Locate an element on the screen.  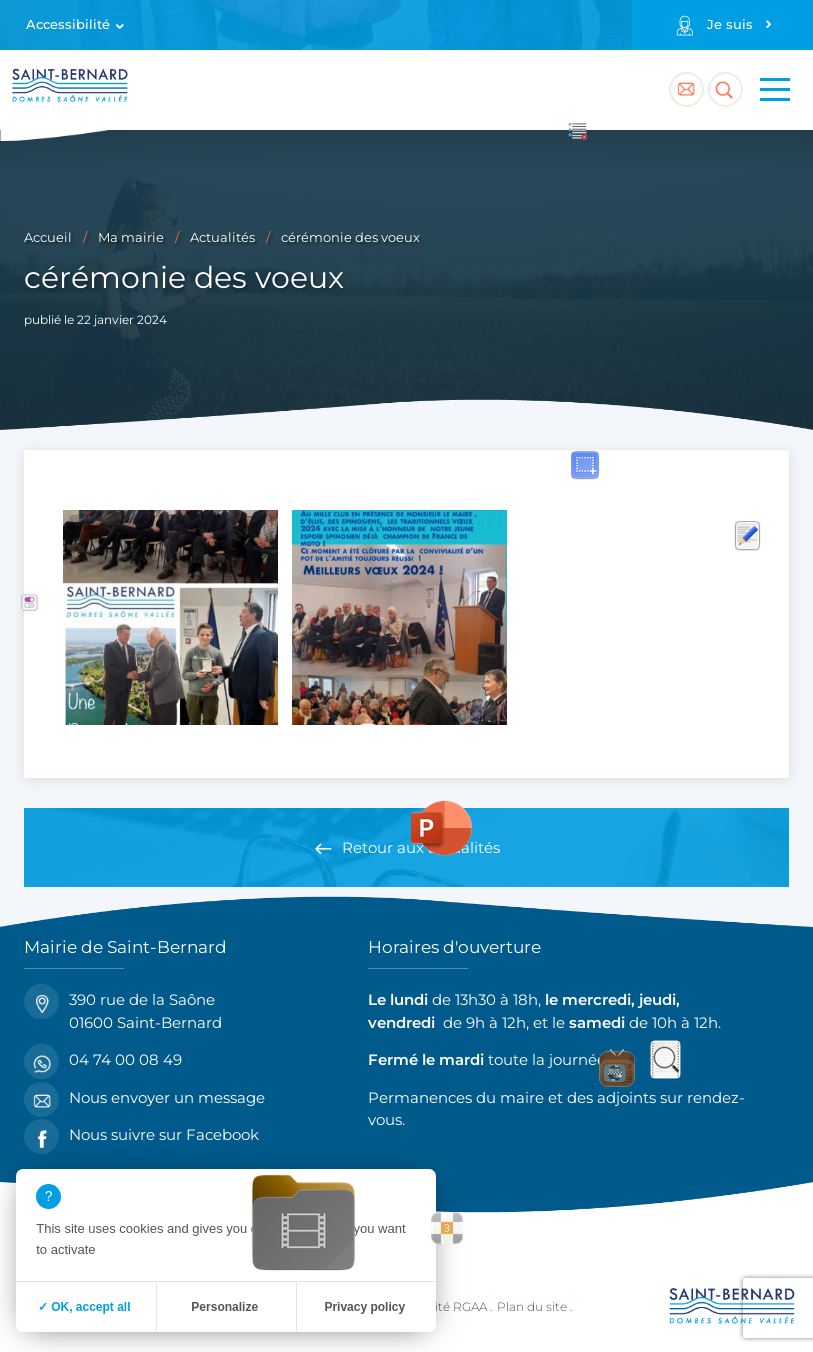
take a screenshot is located at coordinates (585, 465).